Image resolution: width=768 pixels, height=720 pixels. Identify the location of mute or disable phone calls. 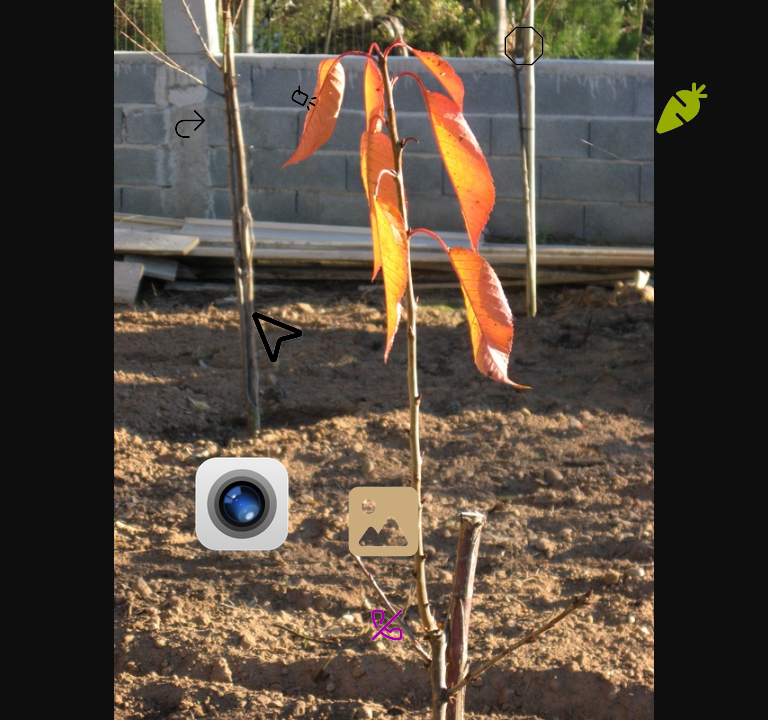
(387, 625).